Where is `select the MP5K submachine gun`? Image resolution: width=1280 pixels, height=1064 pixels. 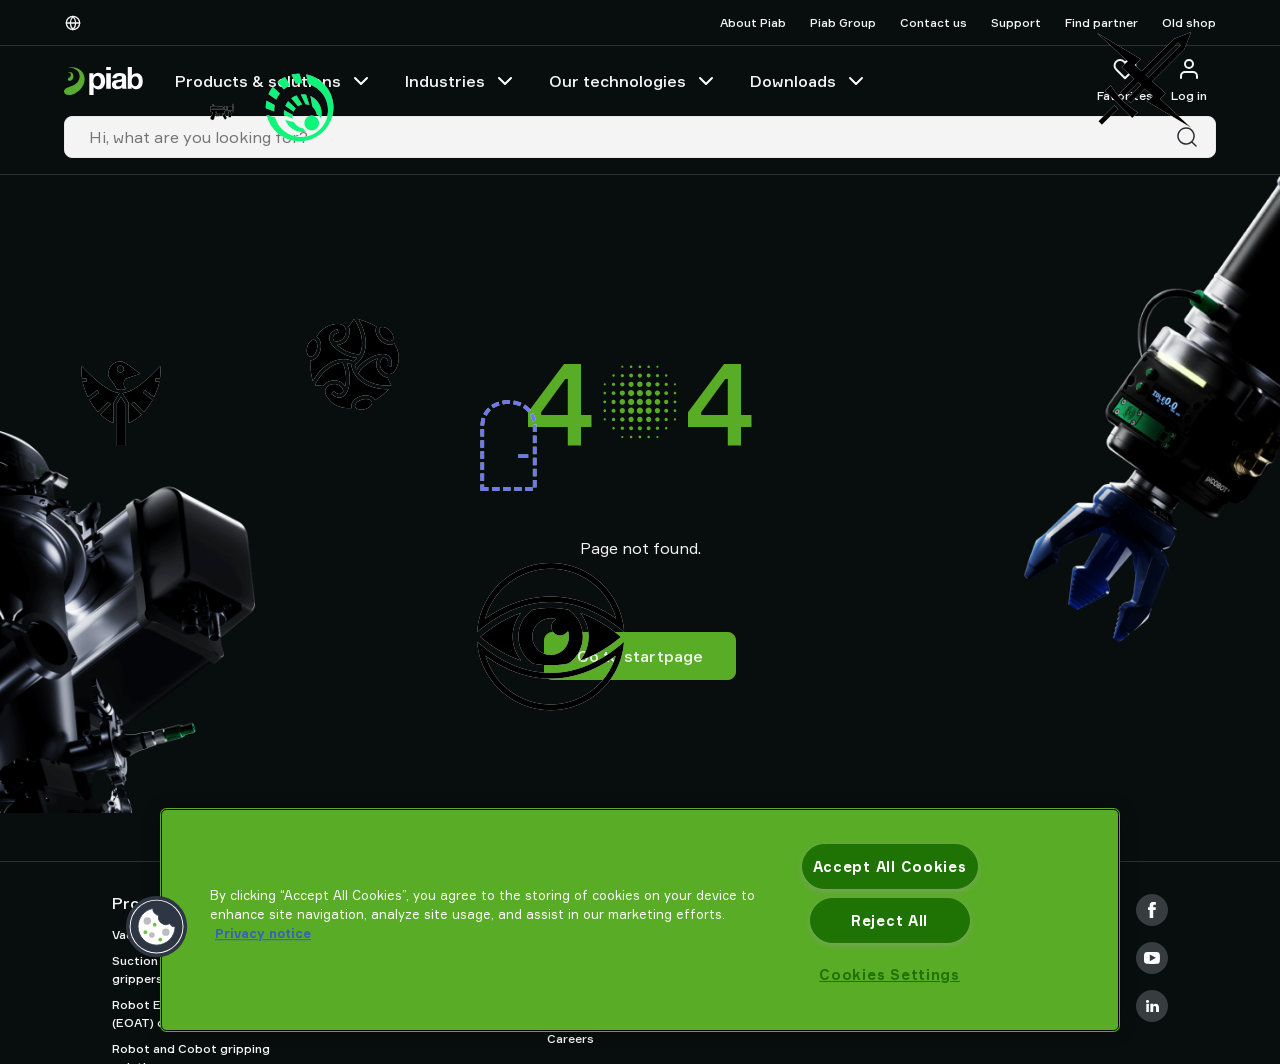
select the MP5K submachine gun is located at coordinates (222, 112).